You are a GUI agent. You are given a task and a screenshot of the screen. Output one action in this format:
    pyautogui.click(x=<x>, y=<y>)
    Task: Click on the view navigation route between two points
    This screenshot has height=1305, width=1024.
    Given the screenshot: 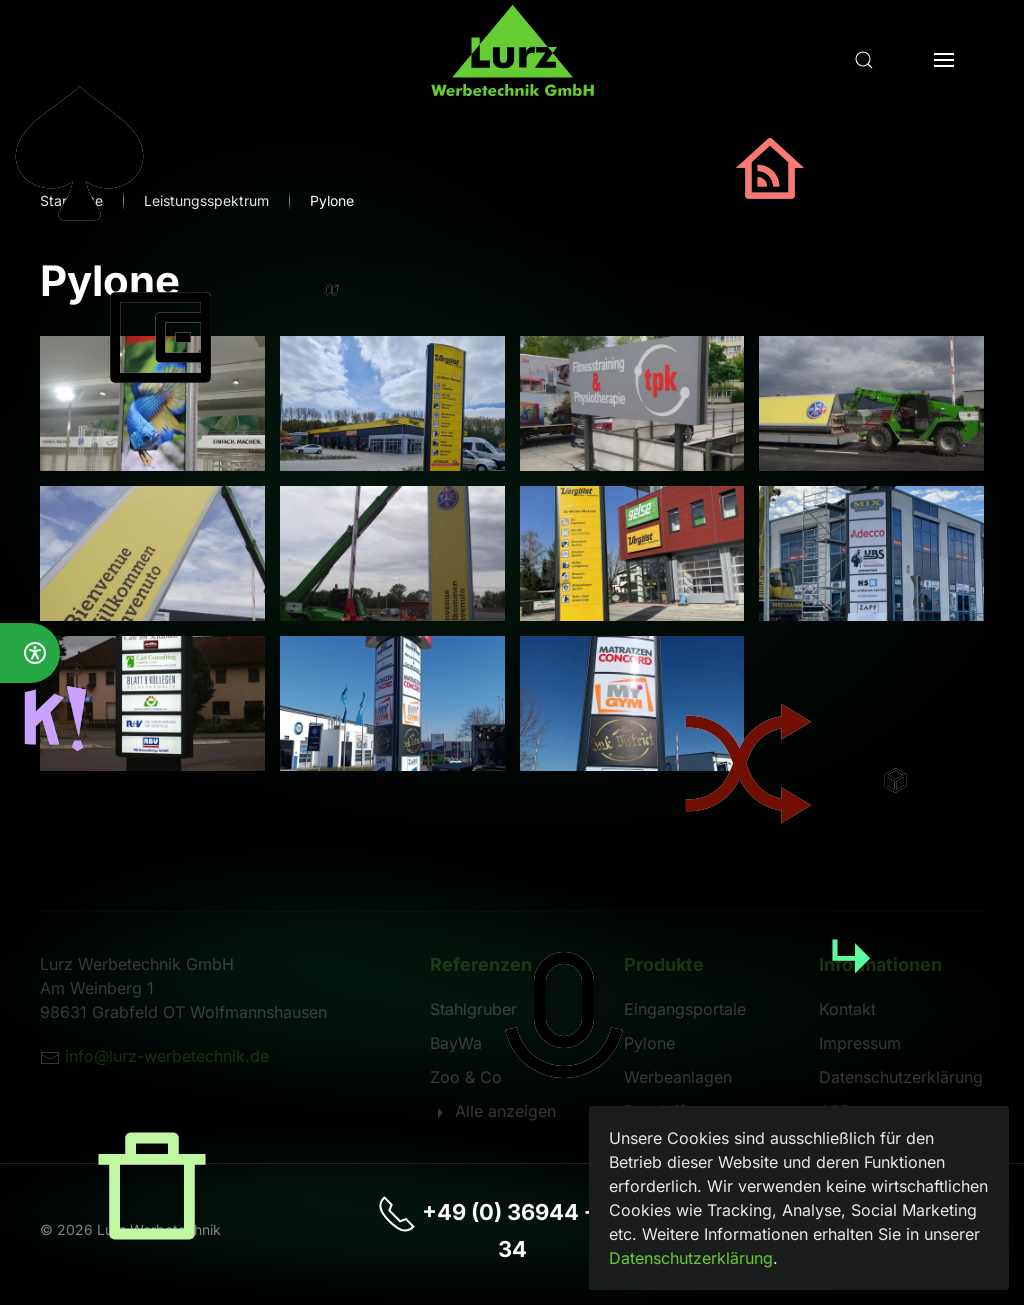 What is the action you would take?
    pyautogui.click(x=332, y=290)
    